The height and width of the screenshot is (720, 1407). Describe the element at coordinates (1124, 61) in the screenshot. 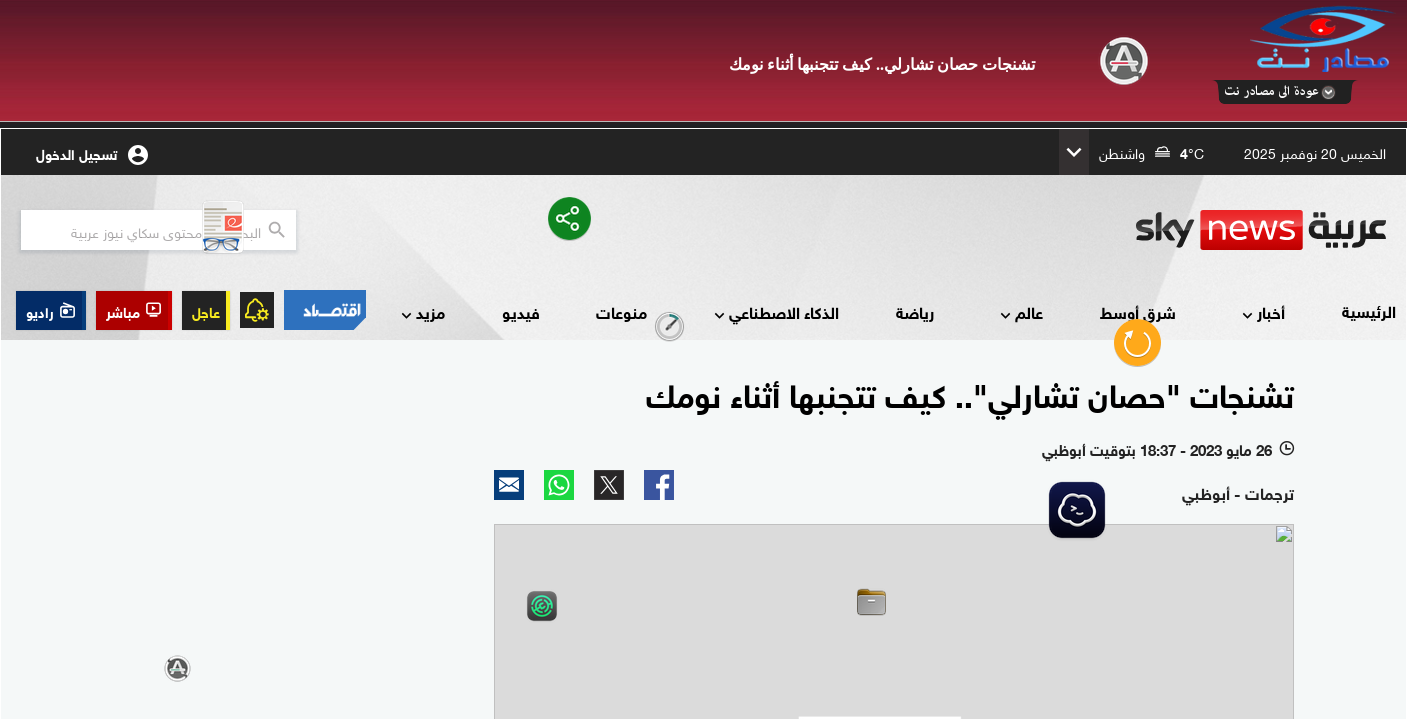

I see `check for and install system software updates` at that location.